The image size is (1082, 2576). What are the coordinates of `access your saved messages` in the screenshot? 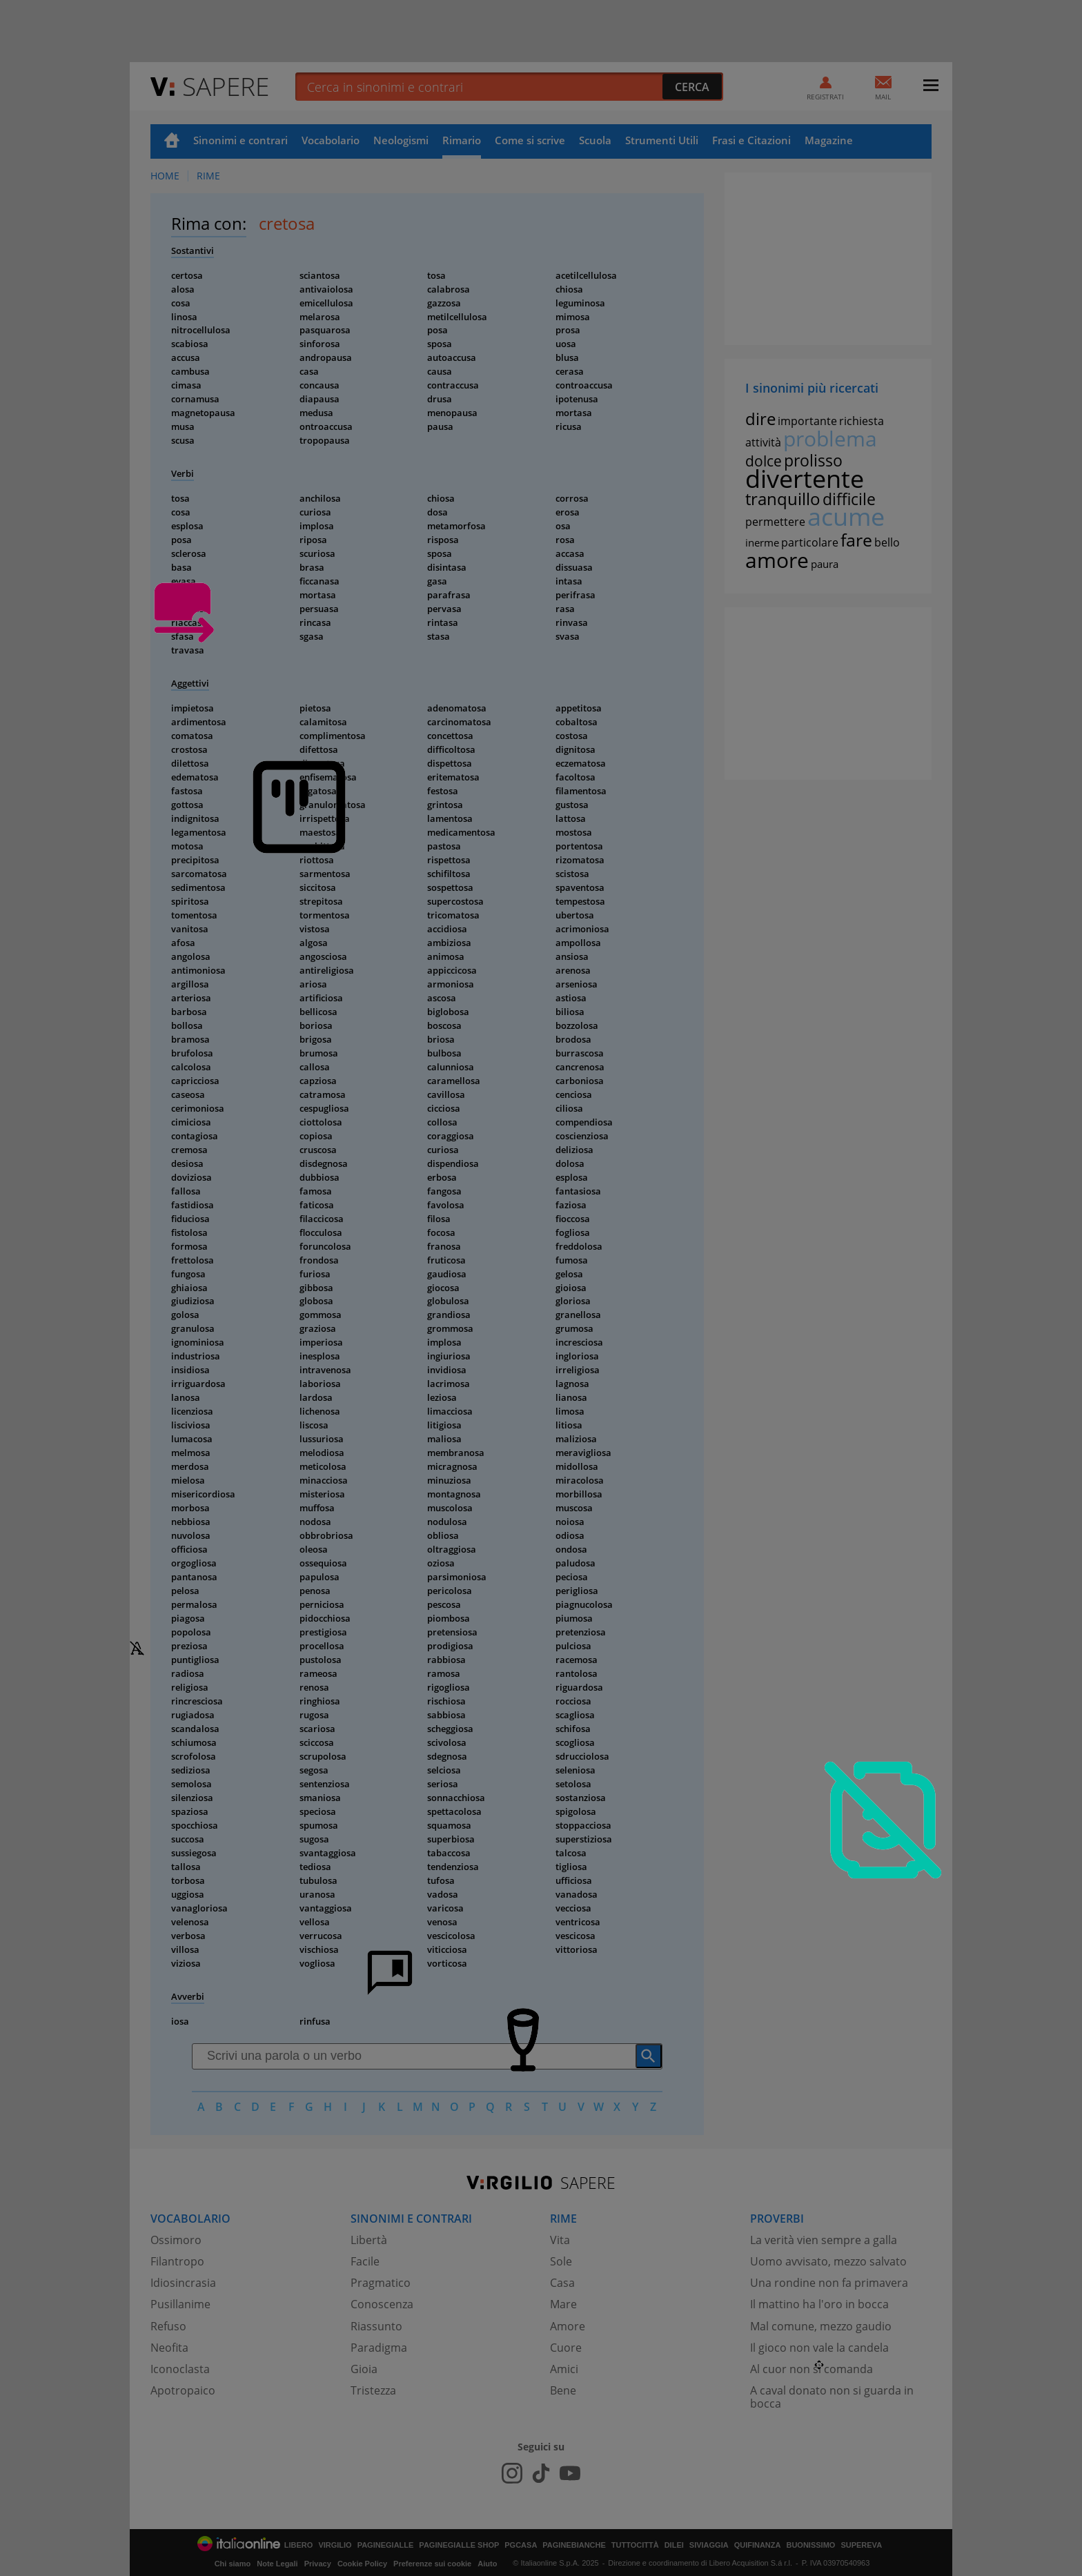 It's located at (390, 1973).